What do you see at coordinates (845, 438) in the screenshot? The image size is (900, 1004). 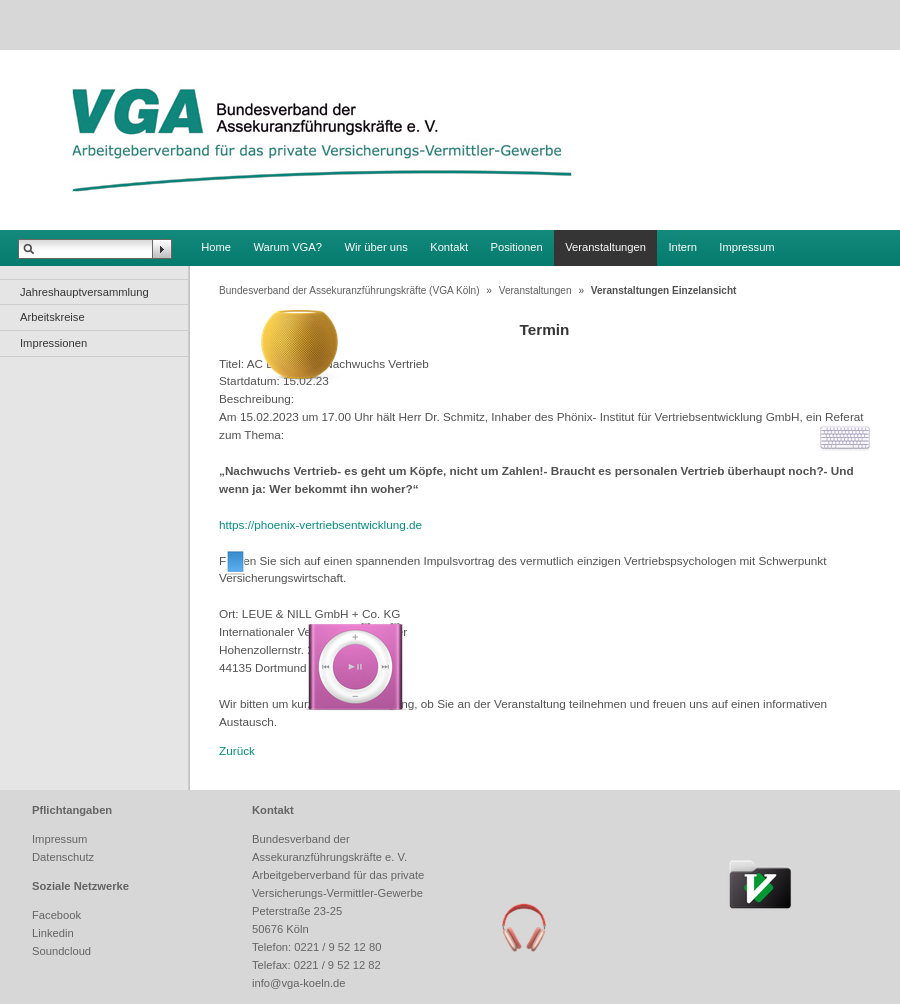 I see `indicates keyboard connected or active` at bounding box center [845, 438].